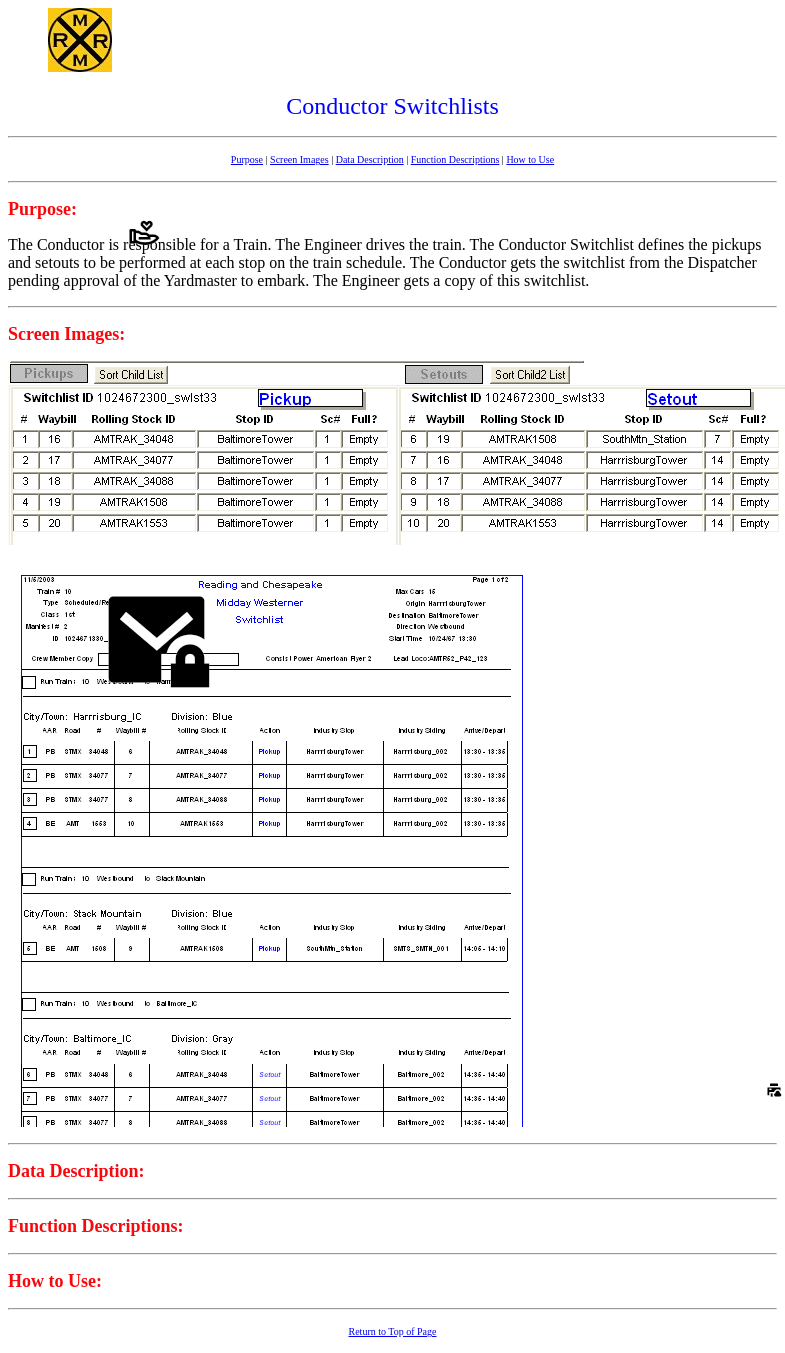 The width and height of the screenshot is (785, 1353). I want to click on secure or encrypted email, so click(156, 639).